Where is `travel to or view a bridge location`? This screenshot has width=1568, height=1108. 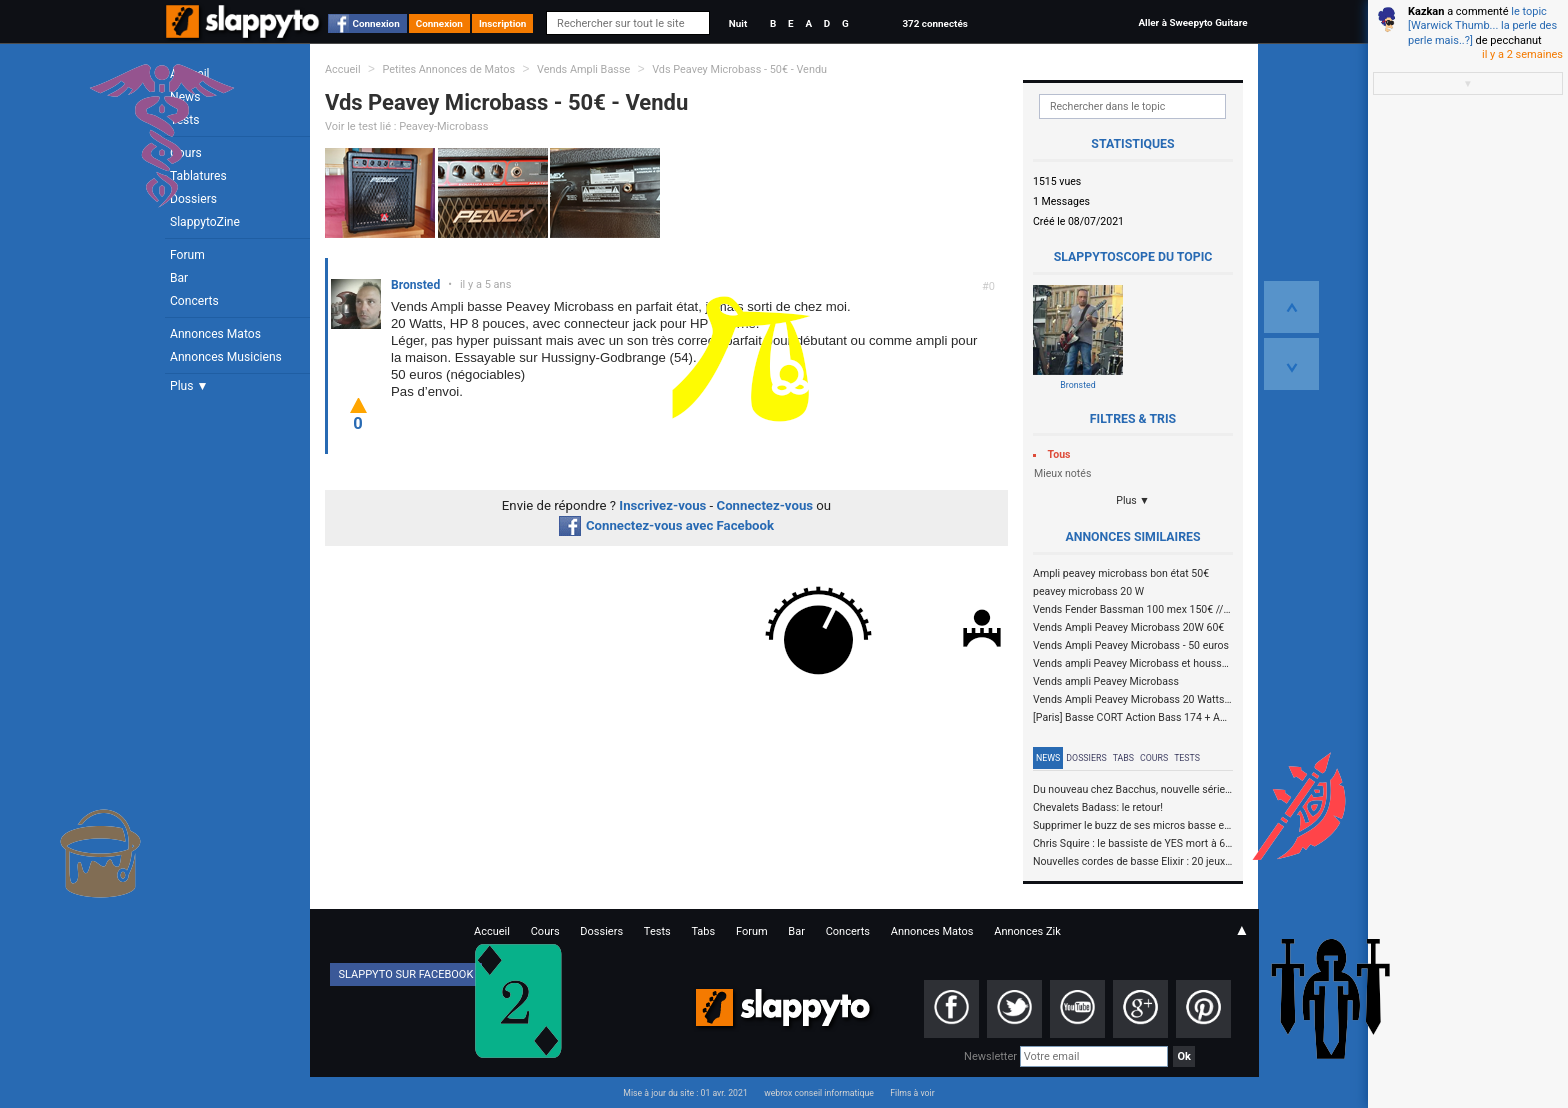 travel to or view a bridge location is located at coordinates (982, 628).